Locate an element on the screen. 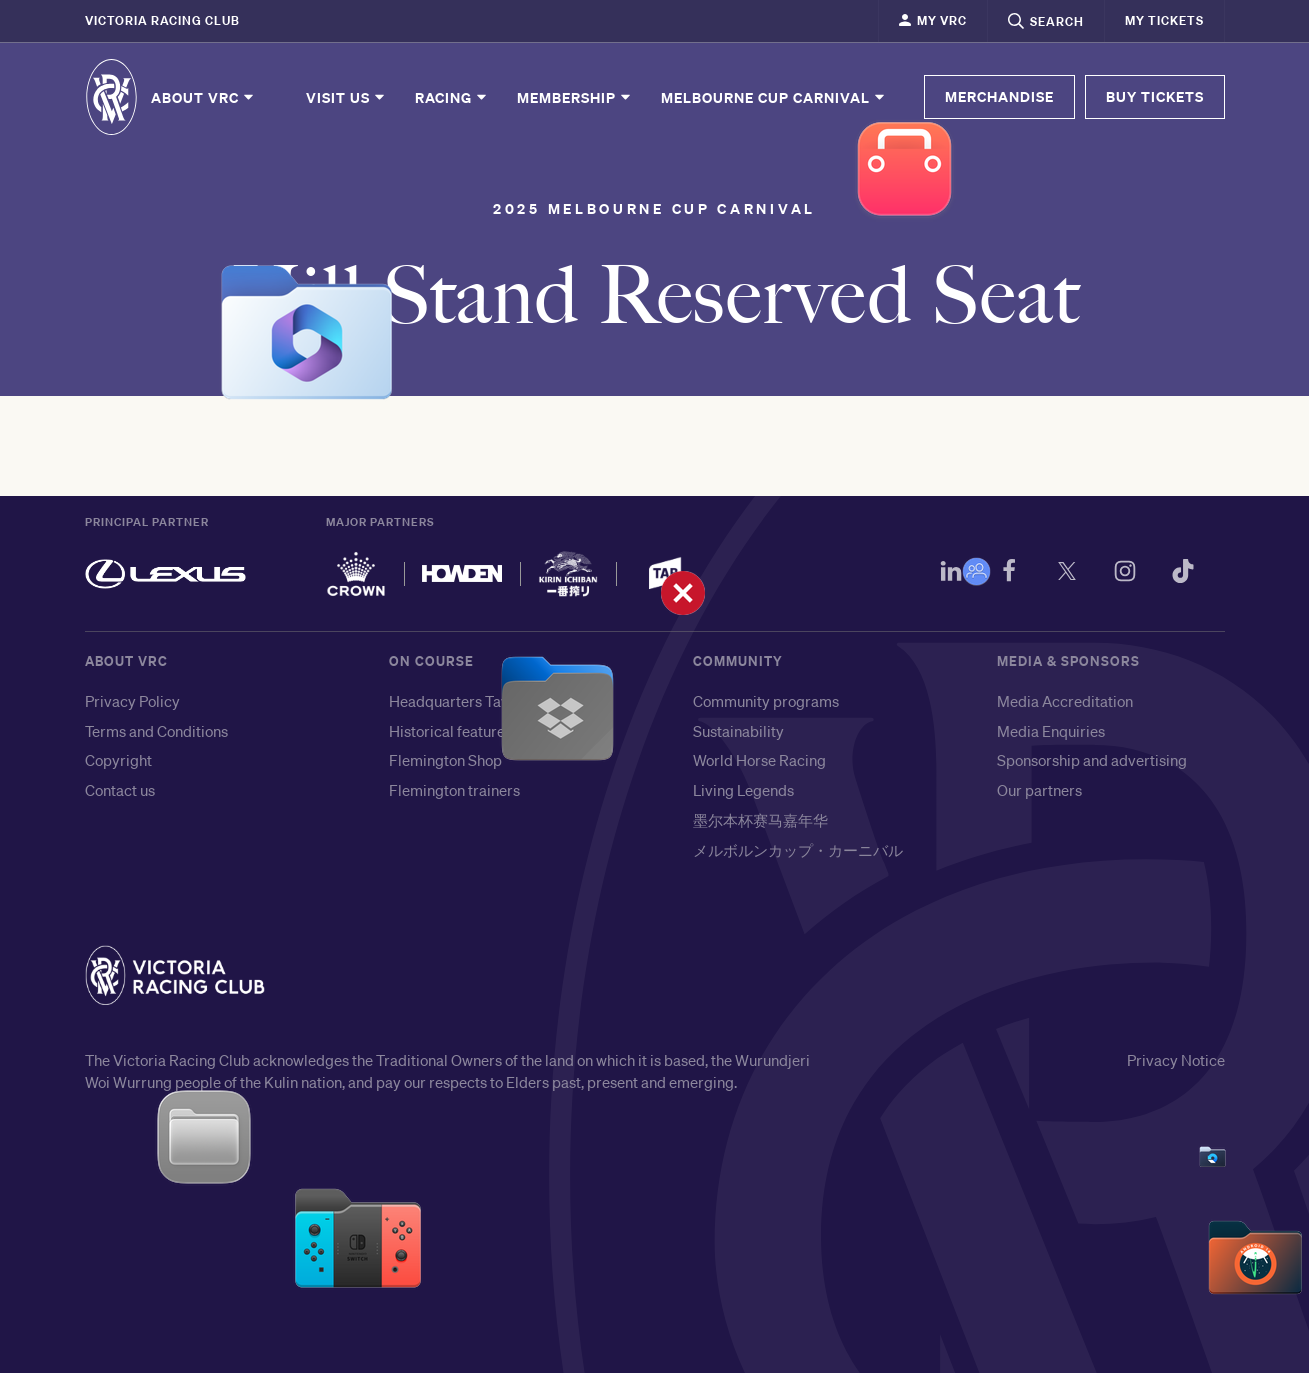 This screenshot has height=1373, width=1309. open wondershare repairit files folder is located at coordinates (1212, 1157).